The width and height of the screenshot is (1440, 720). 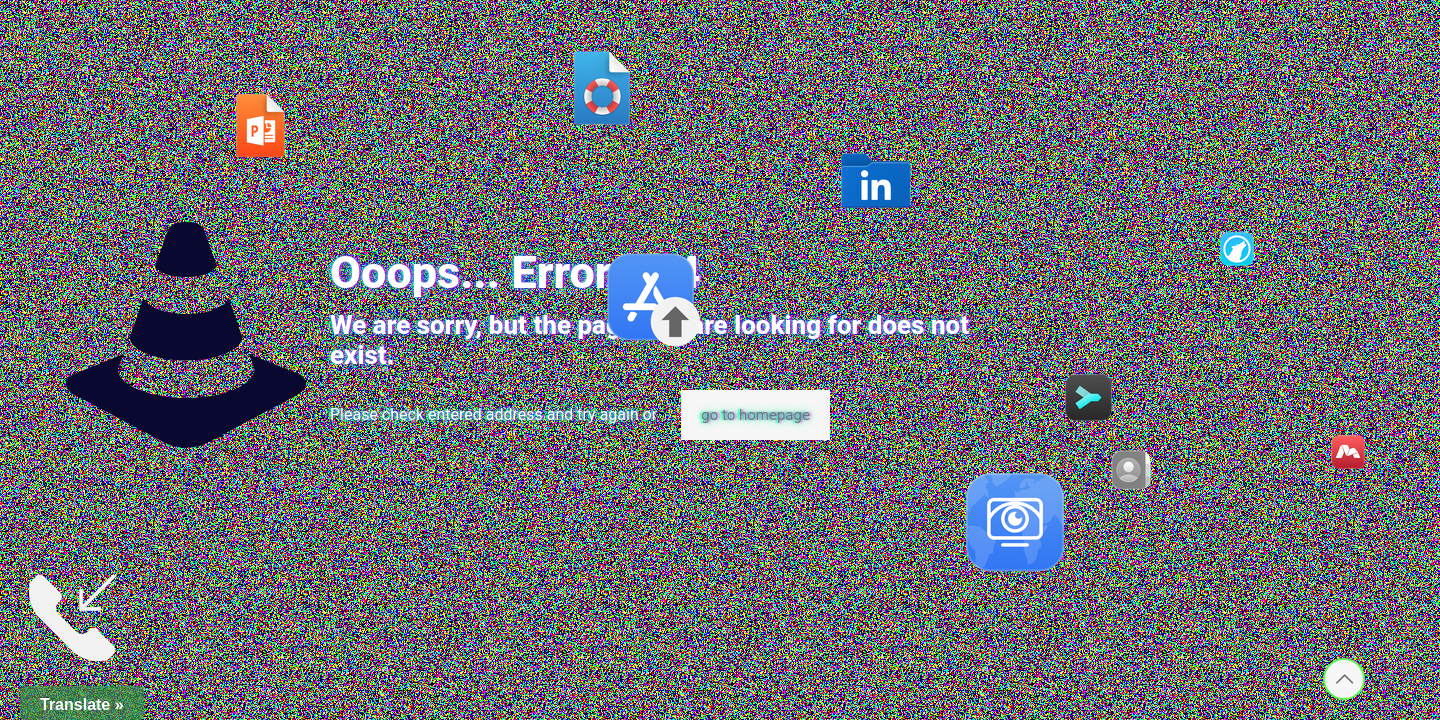 I want to click on open librewolf browser, so click(x=1237, y=249).